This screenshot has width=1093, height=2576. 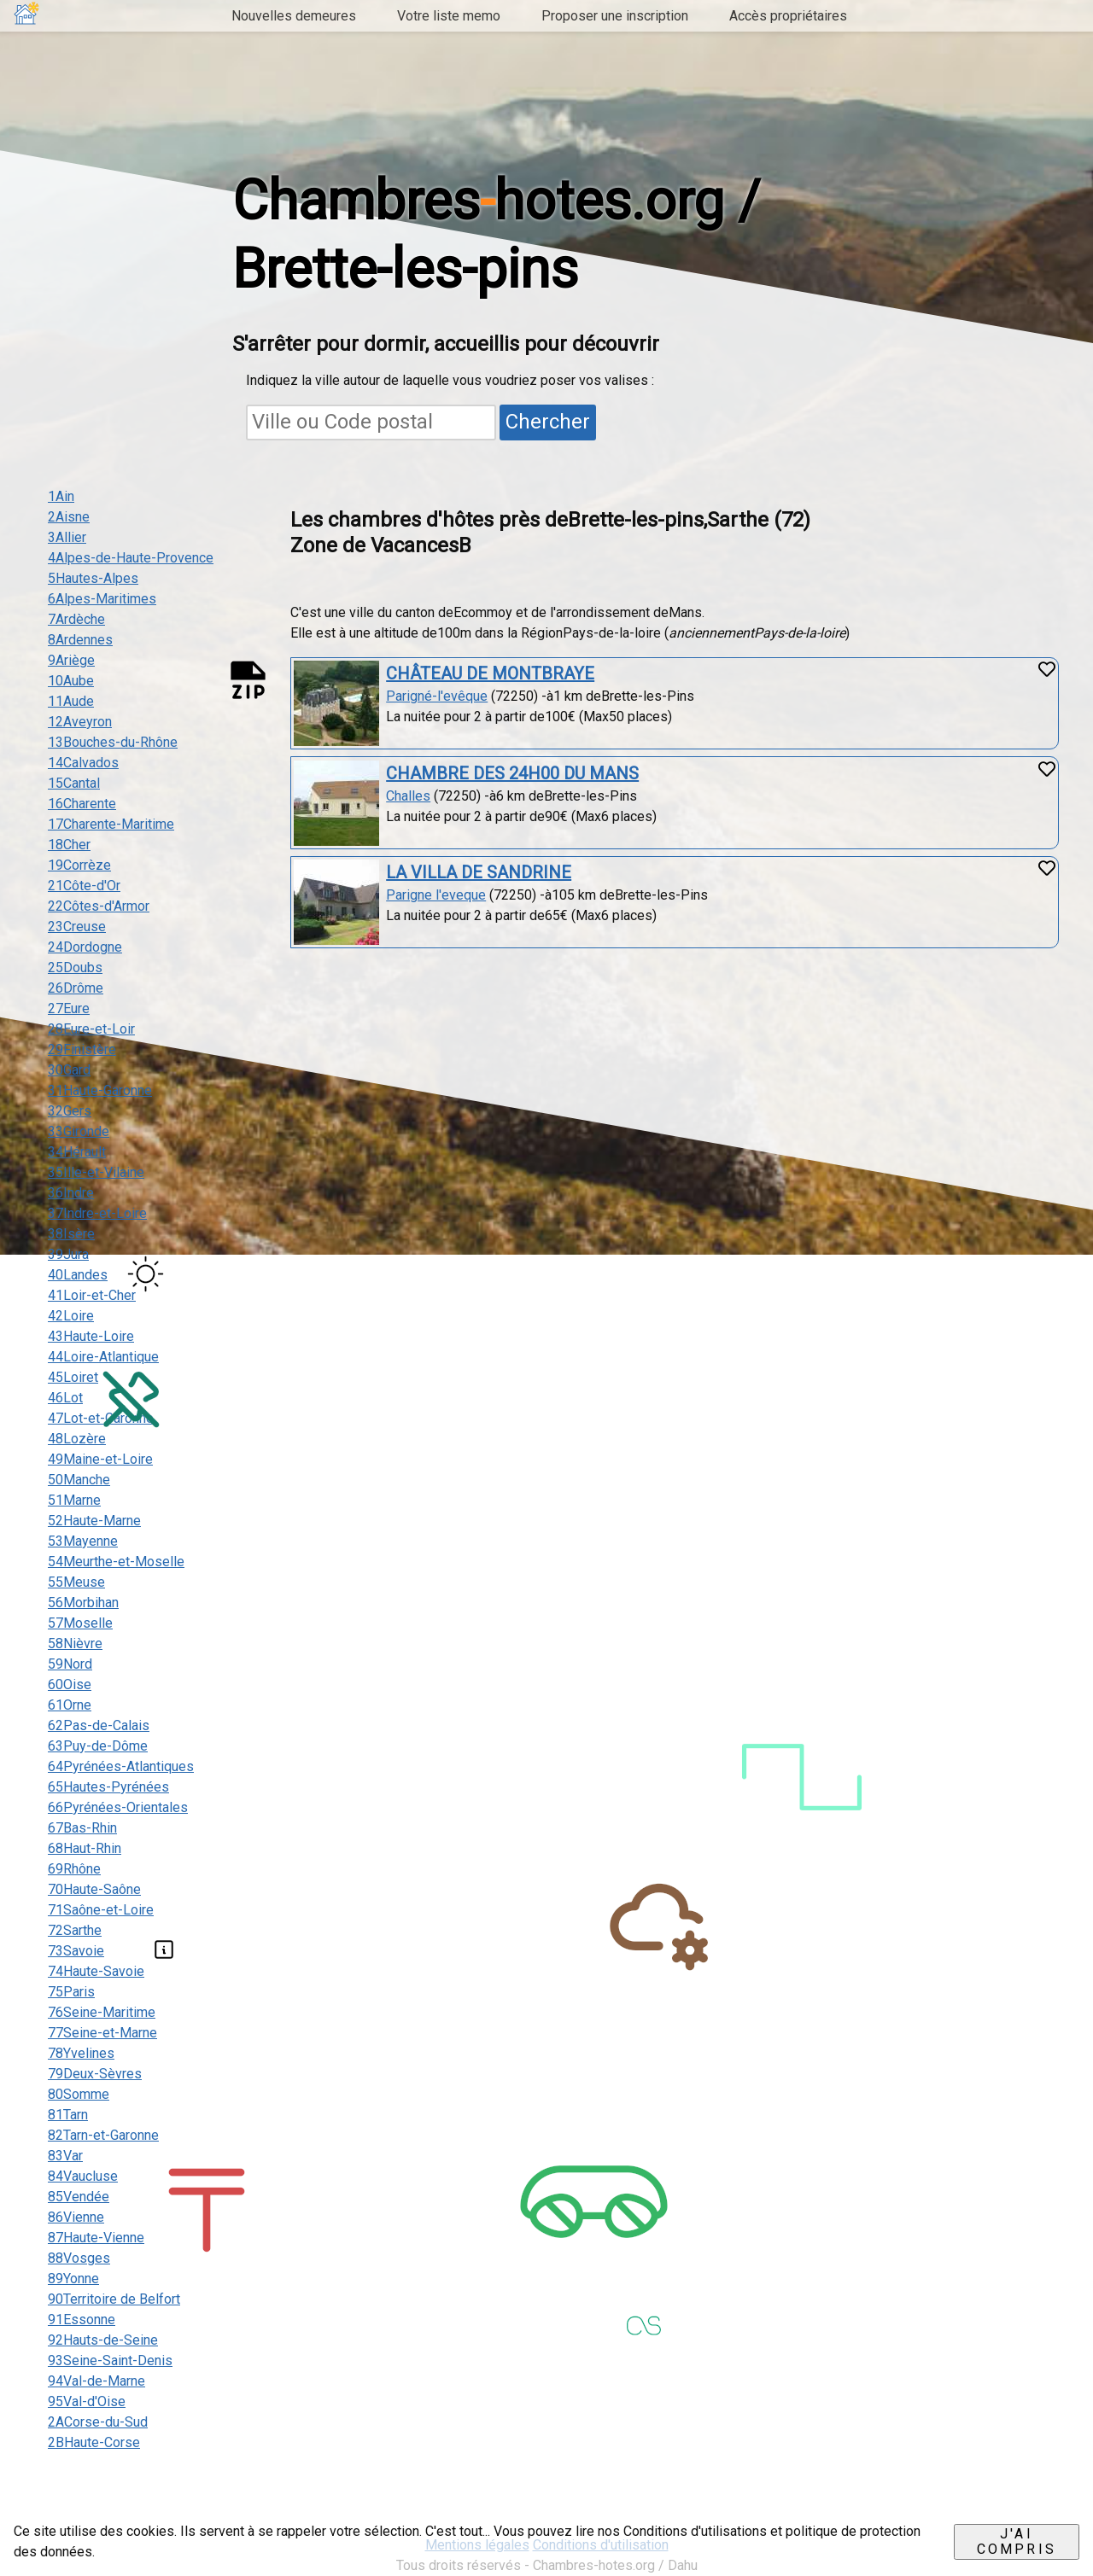 What do you see at coordinates (593, 2201) in the screenshot?
I see `access swimming or sports activity settings` at bounding box center [593, 2201].